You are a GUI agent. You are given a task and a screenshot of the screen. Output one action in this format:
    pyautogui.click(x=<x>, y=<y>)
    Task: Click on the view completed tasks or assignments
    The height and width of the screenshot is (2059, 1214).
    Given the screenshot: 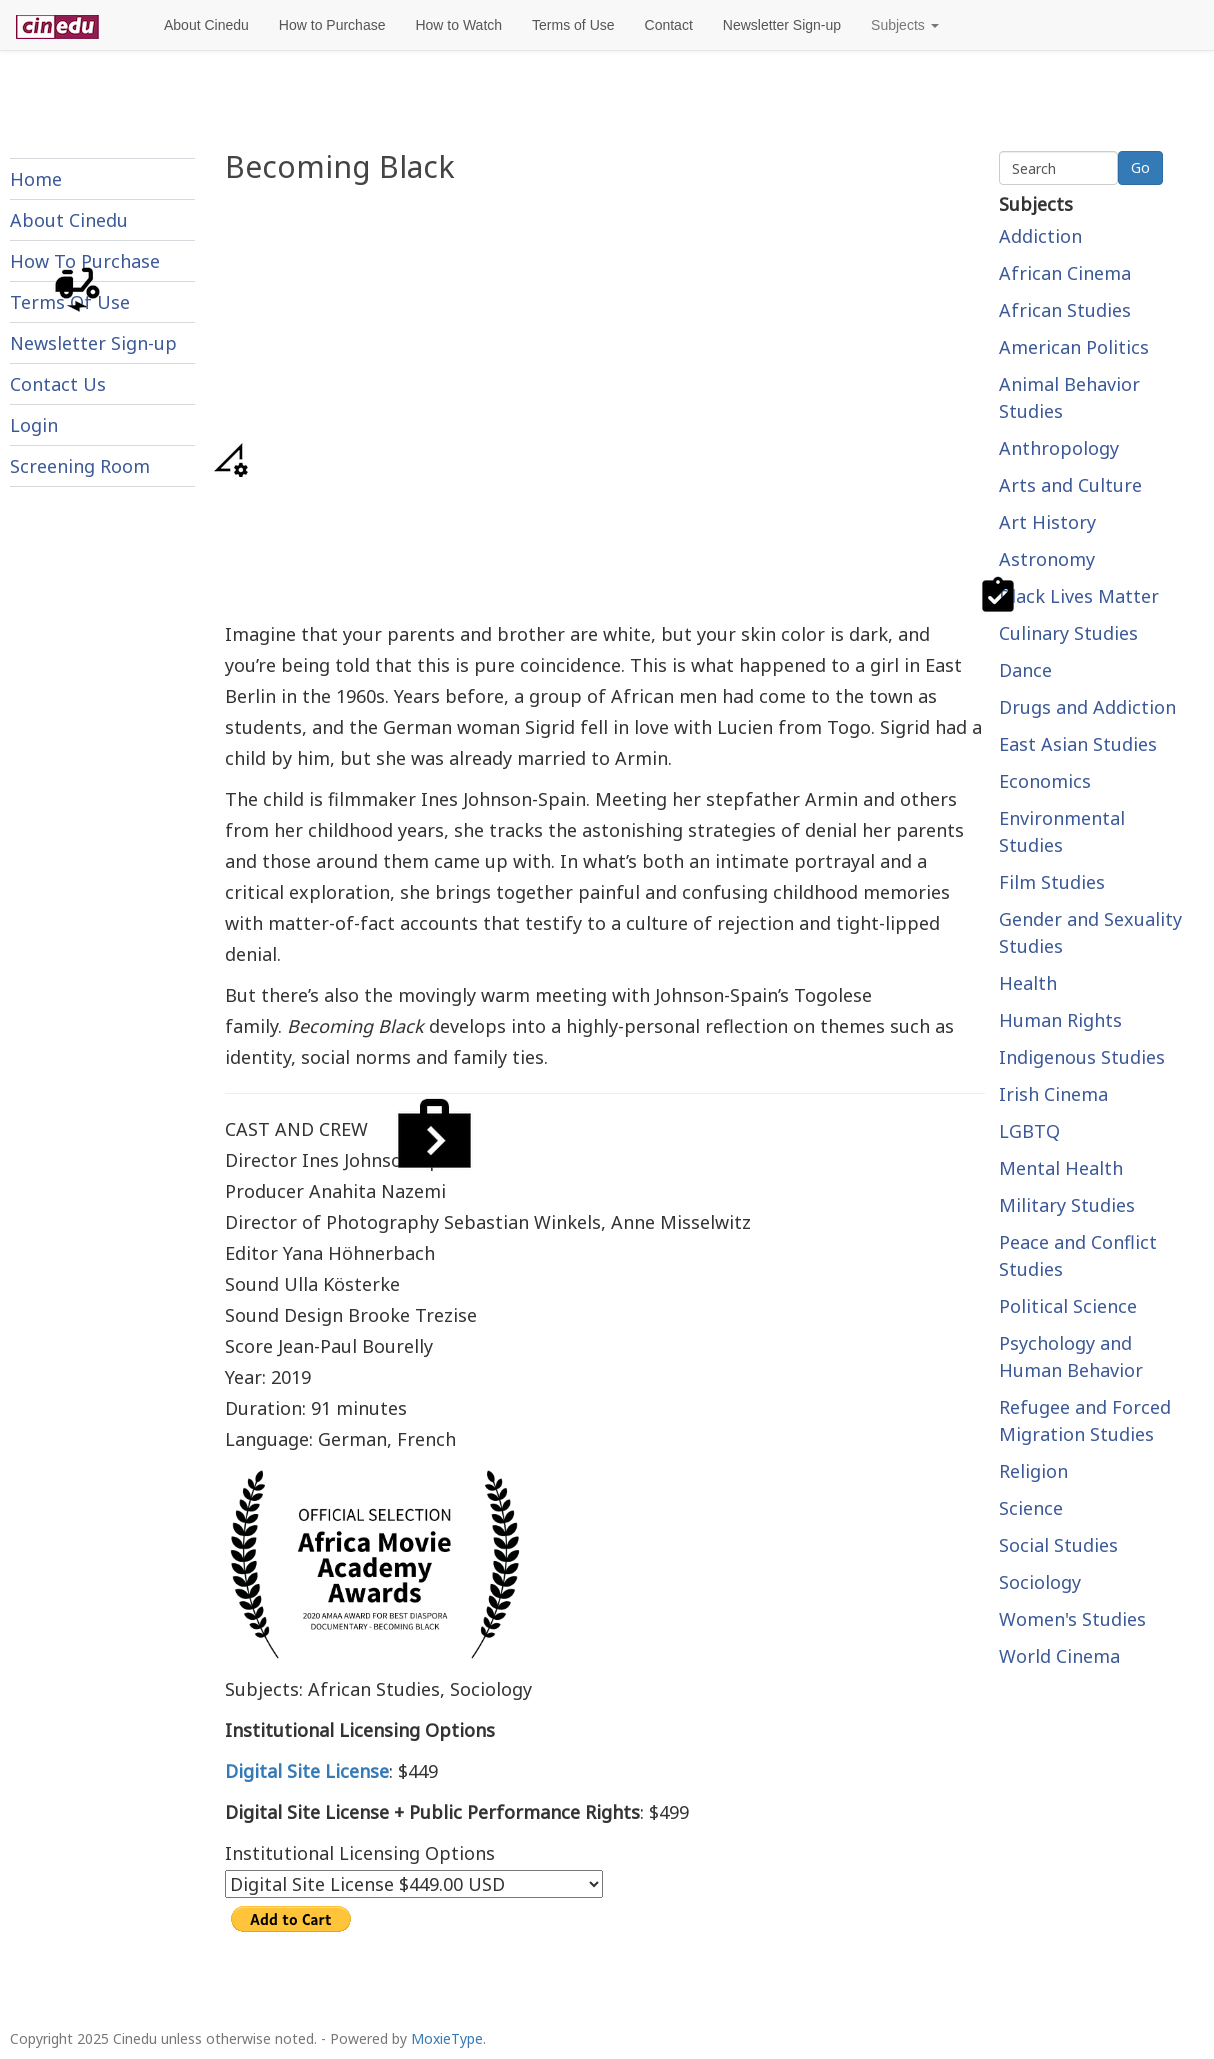 What is the action you would take?
    pyautogui.click(x=998, y=596)
    